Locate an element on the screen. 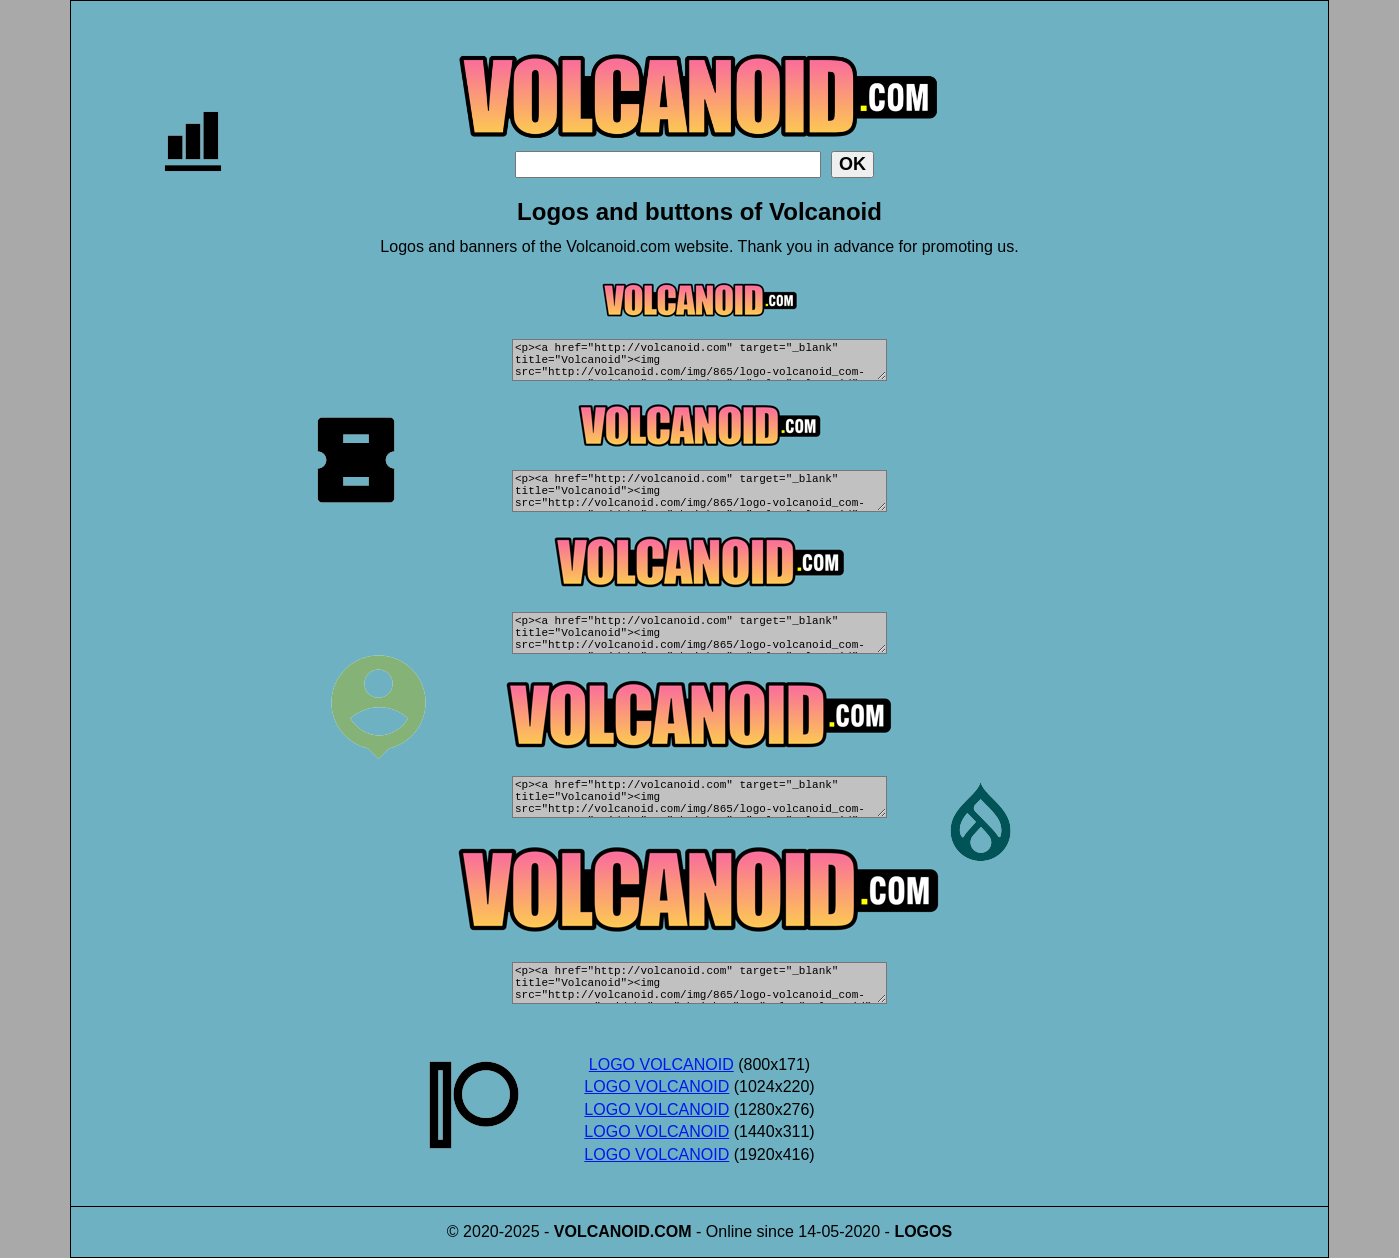  drupal content management system logo is located at coordinates (980, 821).